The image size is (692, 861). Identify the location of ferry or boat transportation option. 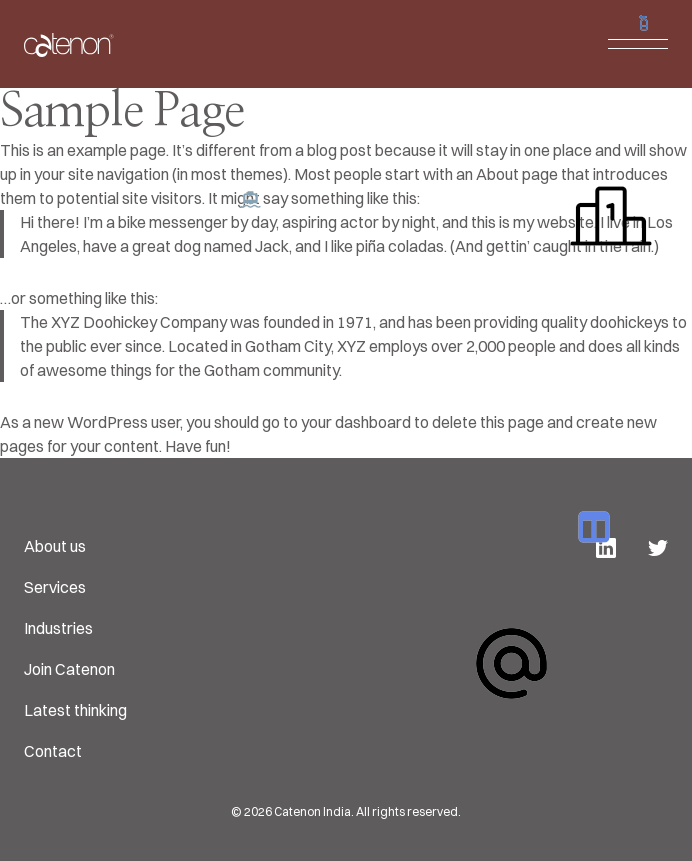
(250, 199).